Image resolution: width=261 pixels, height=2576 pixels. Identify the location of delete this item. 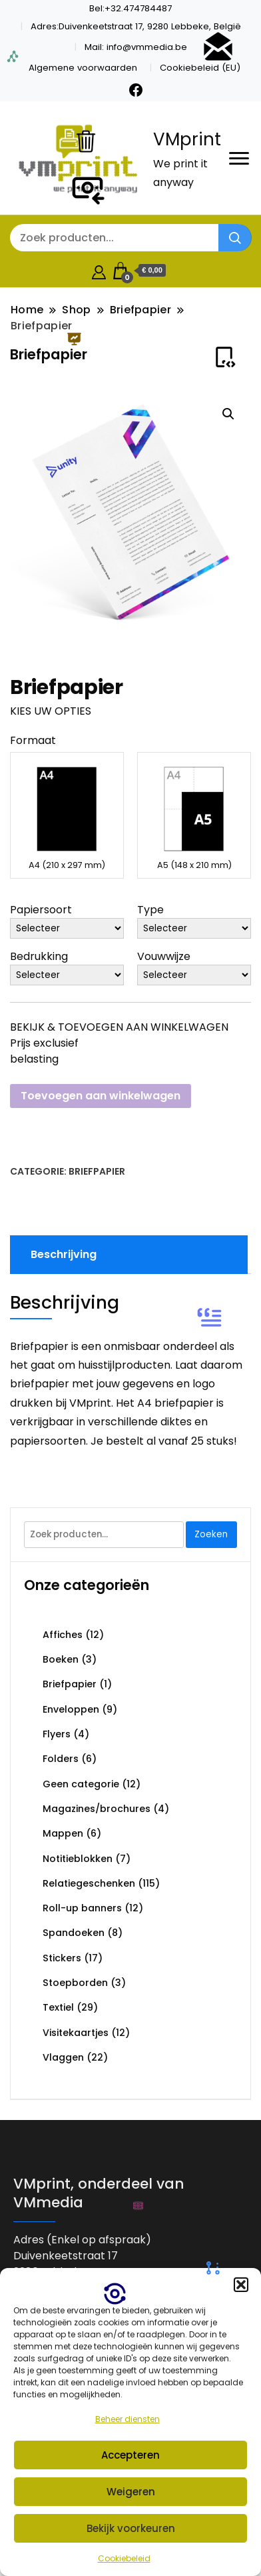
(86, 141).